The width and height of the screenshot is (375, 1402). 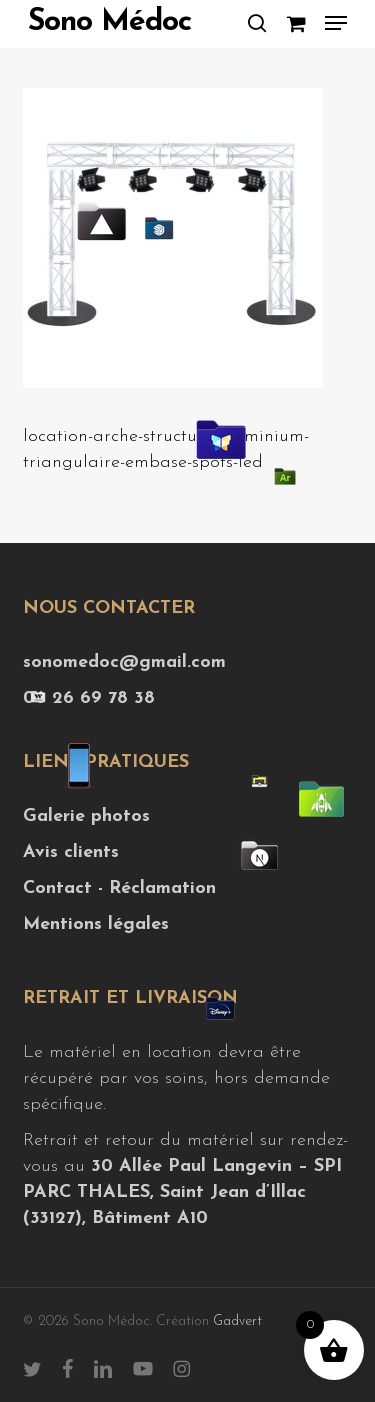 What do you see at coordinates (285, 477) in the screenshot?
I see `open adobe aero project files folder` at bounding box center [285, 477].